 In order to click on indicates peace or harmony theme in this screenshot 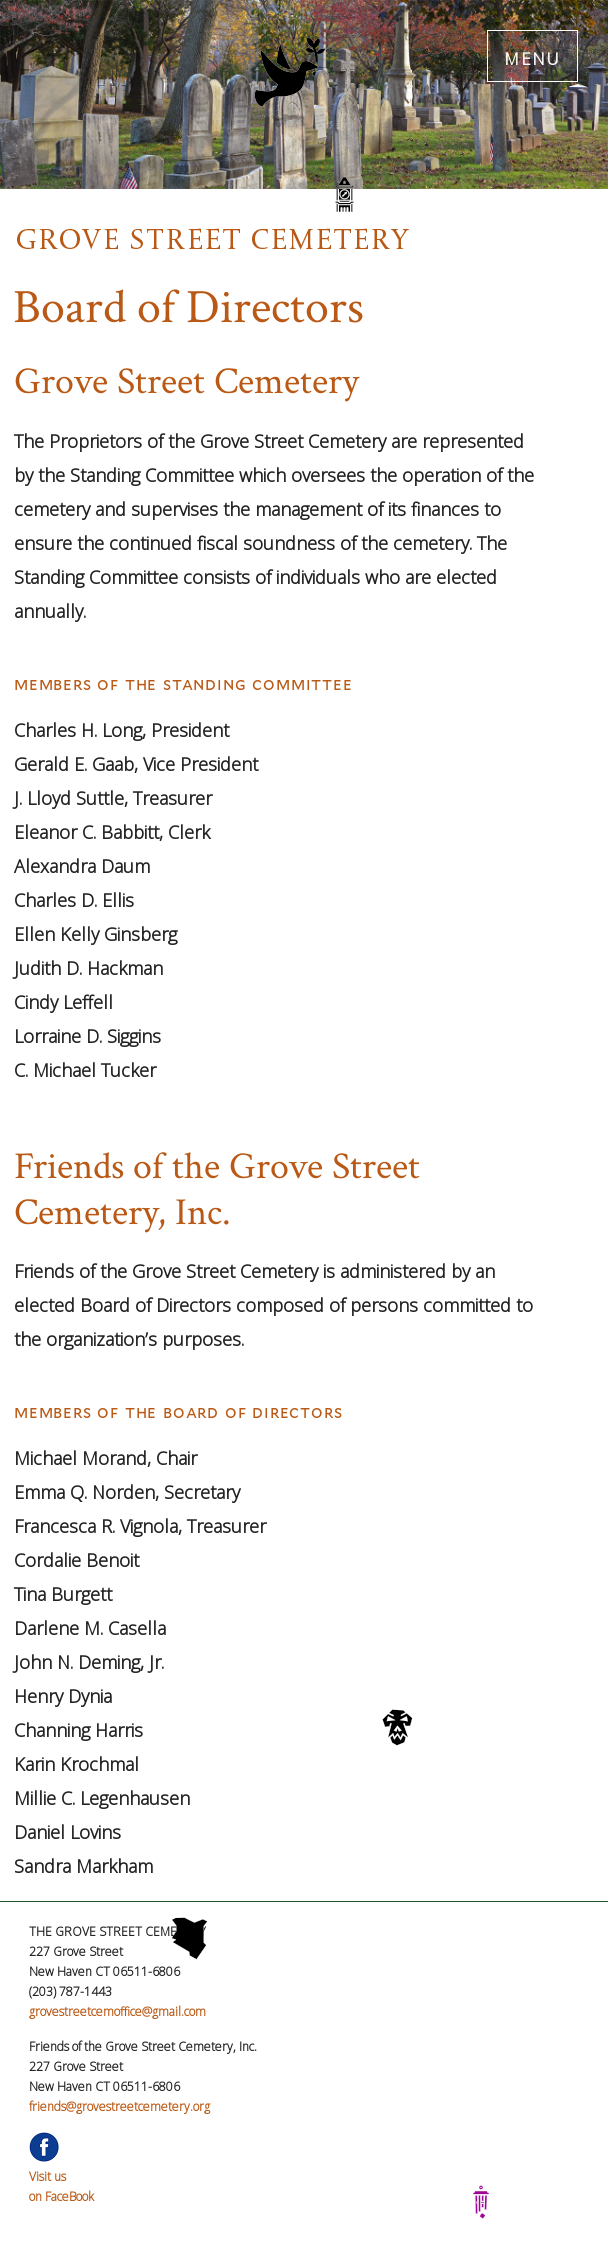, I will do `click(290, 72)`.